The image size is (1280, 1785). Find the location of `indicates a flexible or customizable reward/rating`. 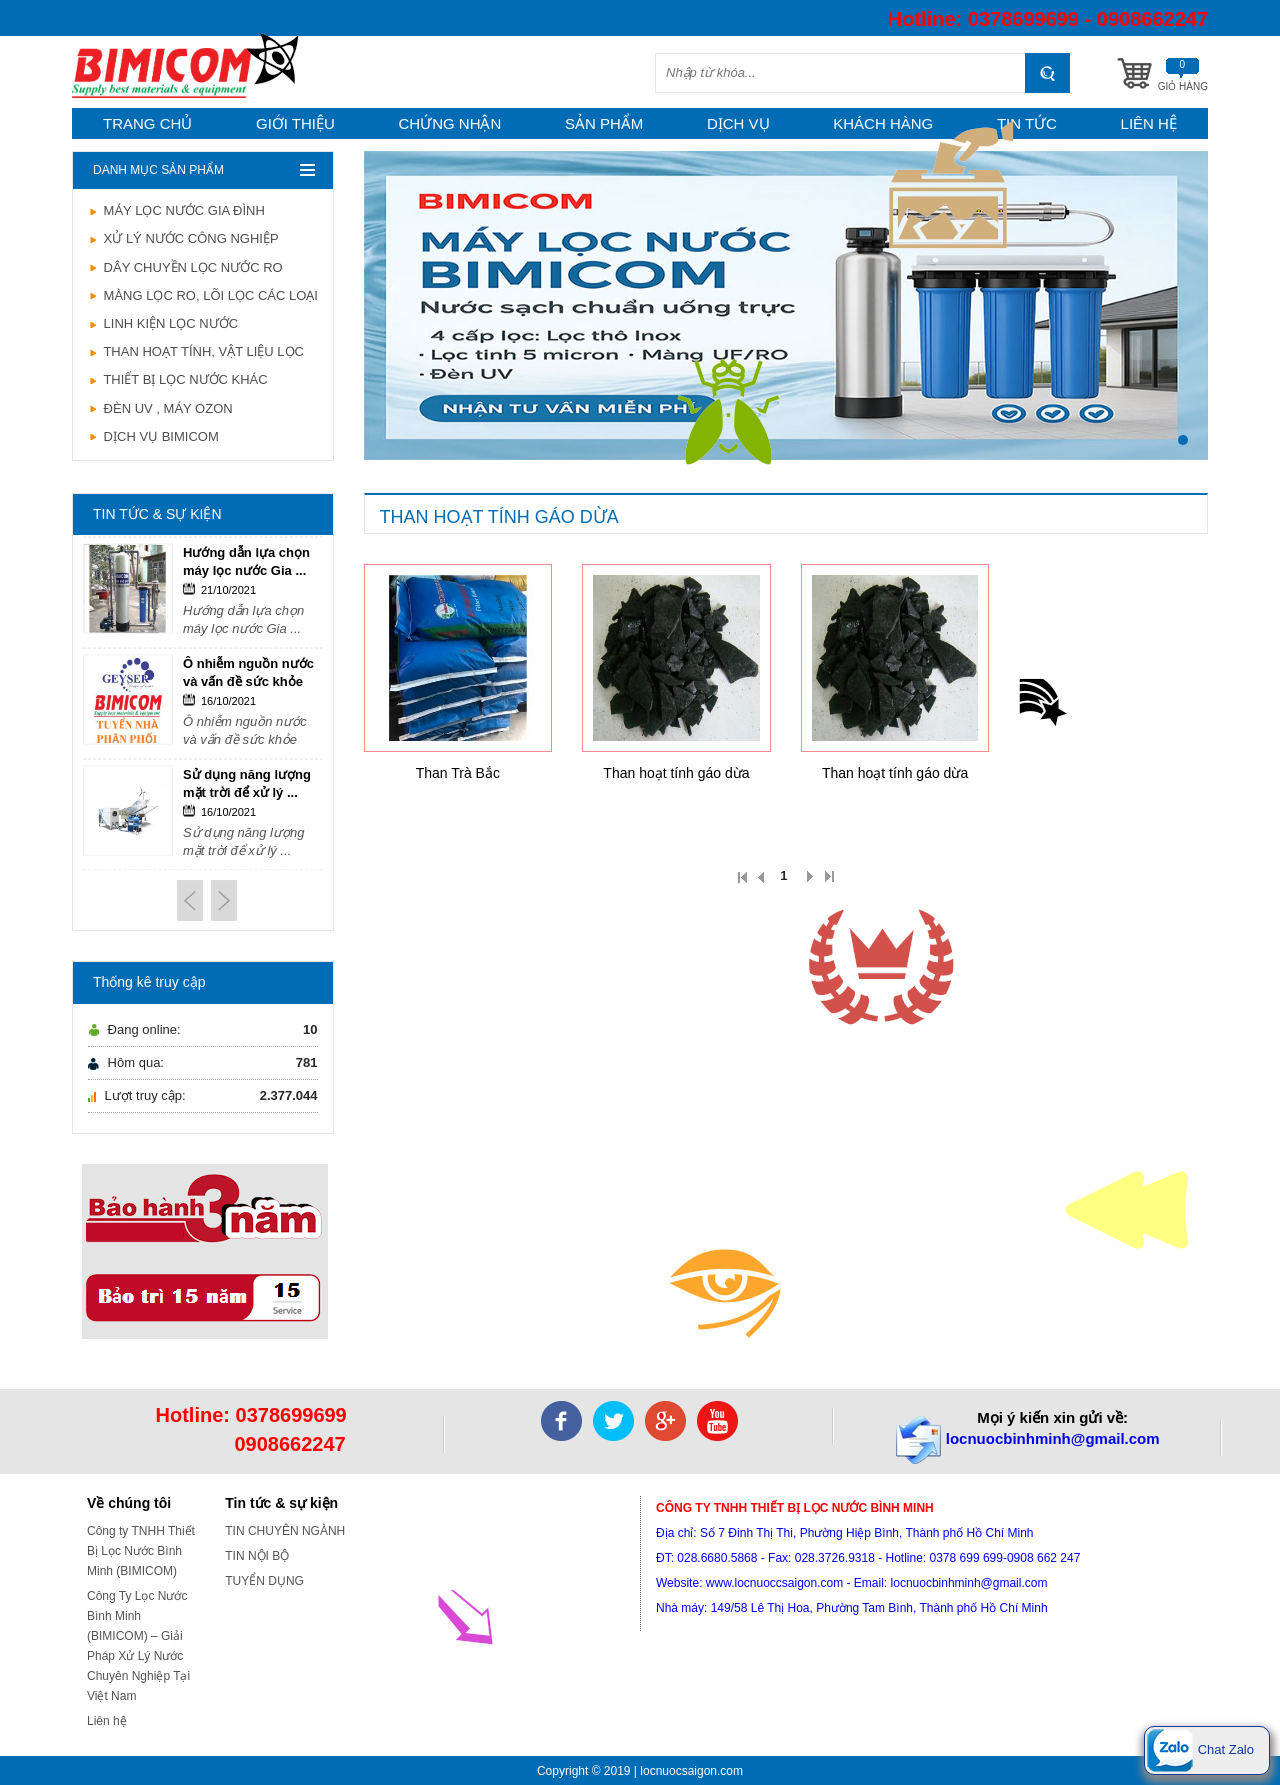

indicates a flexible or customizable reward/rating is located at coordinates (272, 59).